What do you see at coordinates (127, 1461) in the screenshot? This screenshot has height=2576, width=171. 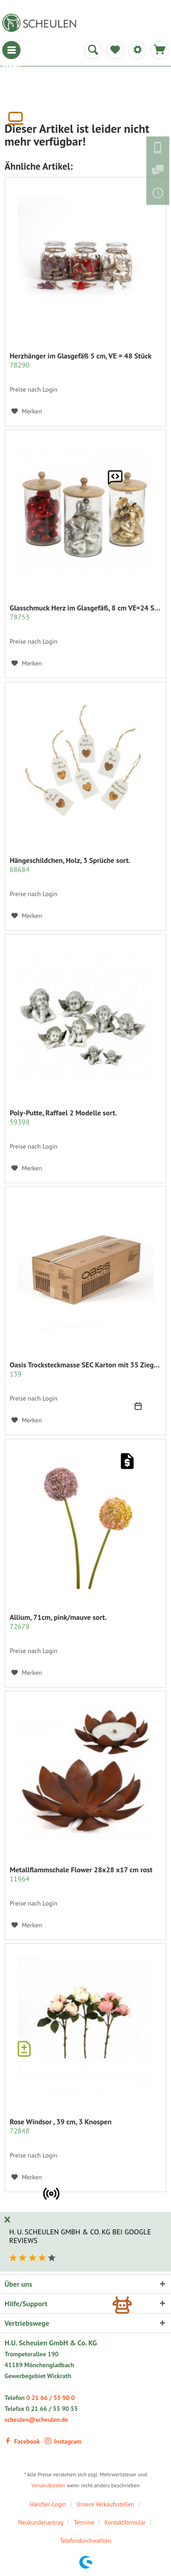 I see `request a price quote or estimate` at bounding box center [127, 1461].